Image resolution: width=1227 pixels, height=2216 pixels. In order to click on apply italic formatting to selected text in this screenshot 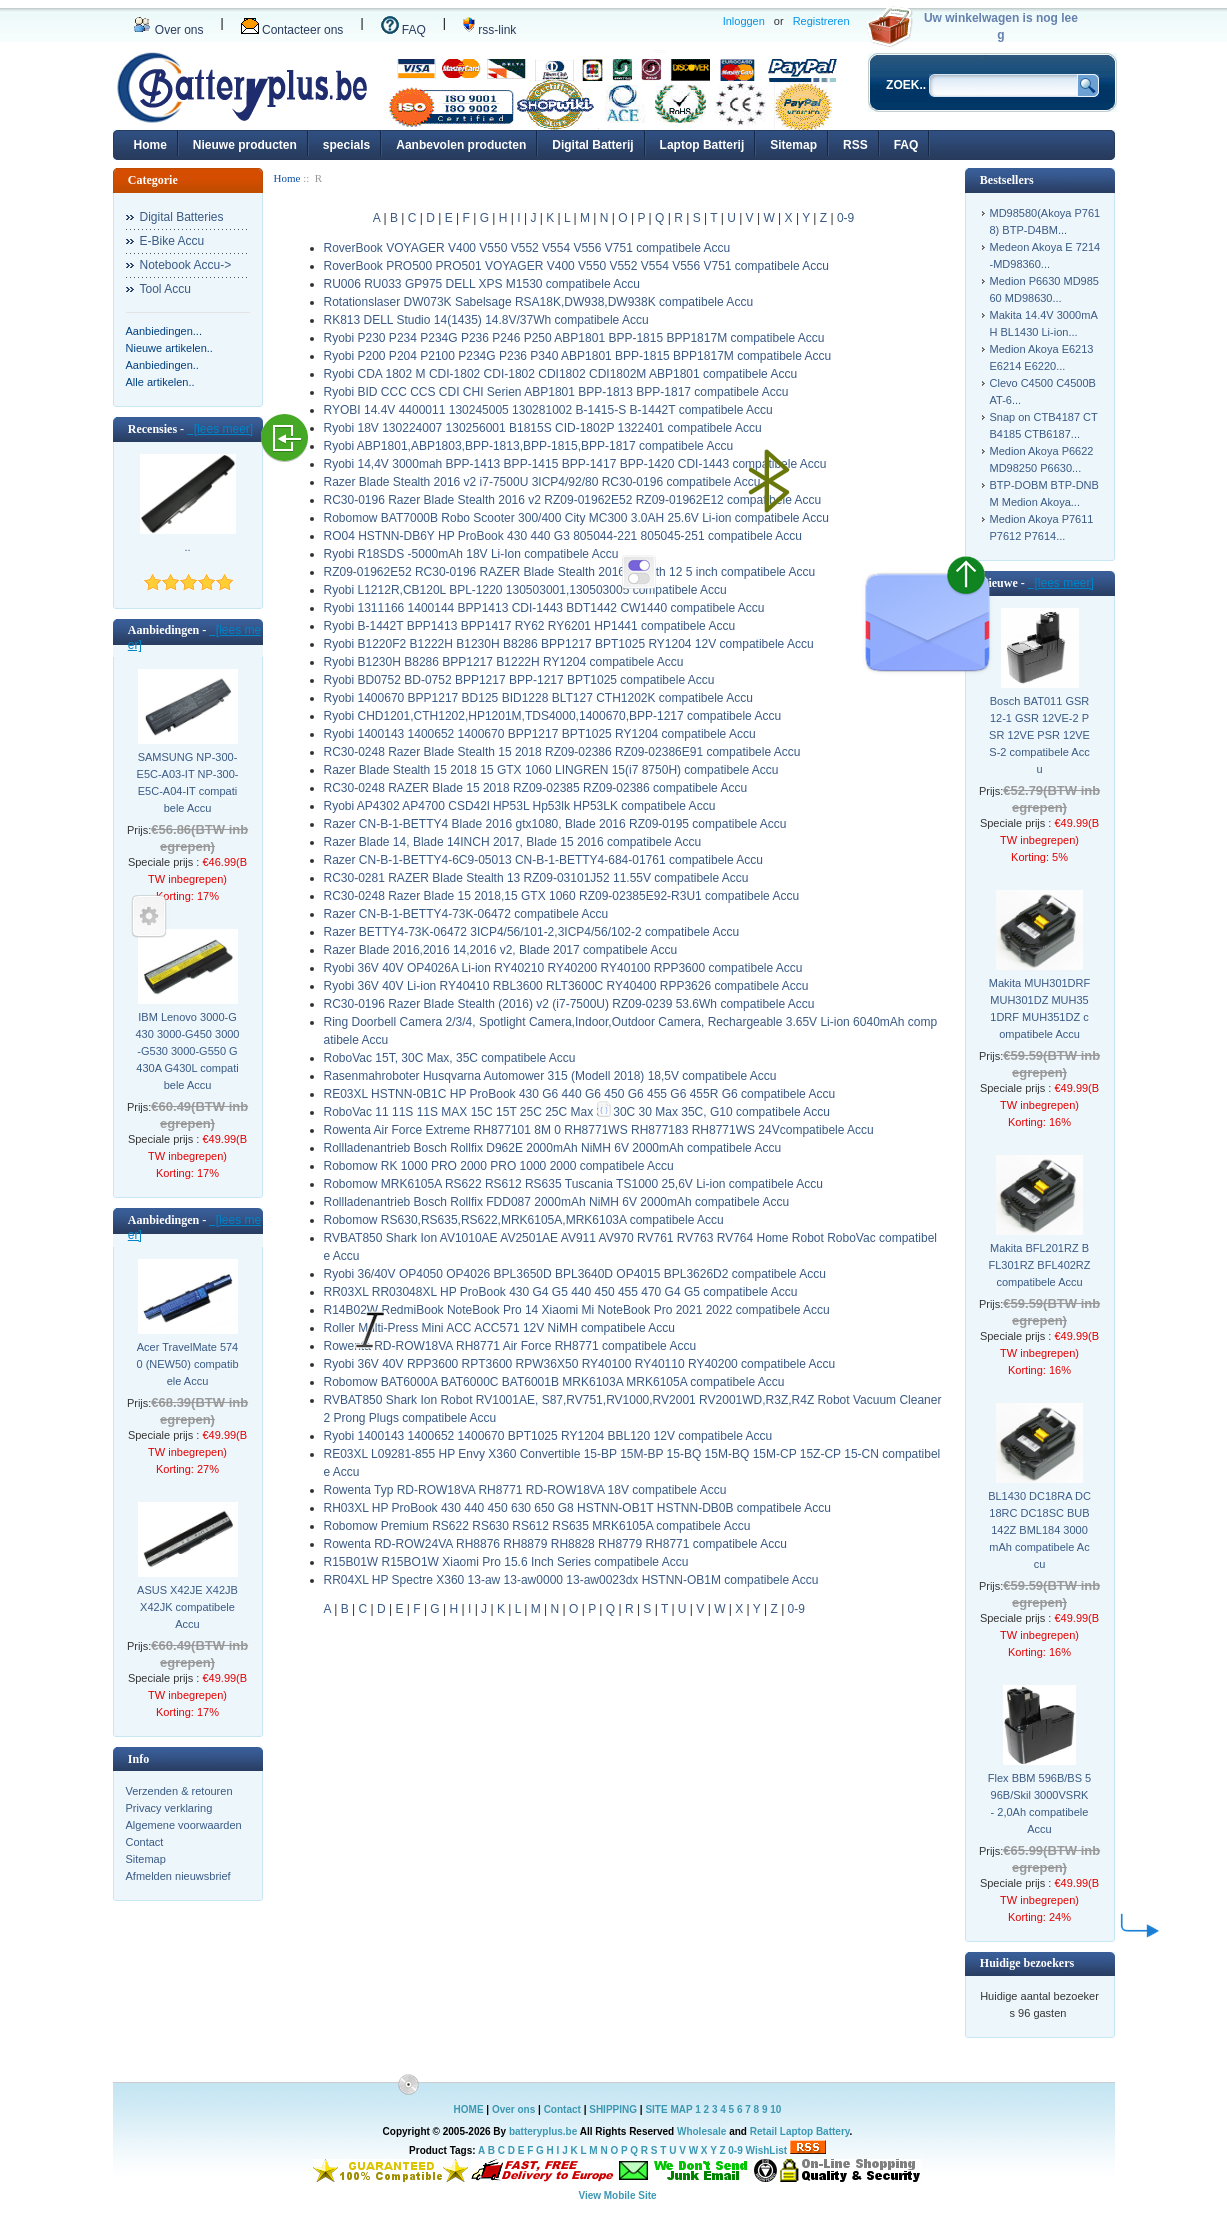, I will do `click(370, 1330)`.